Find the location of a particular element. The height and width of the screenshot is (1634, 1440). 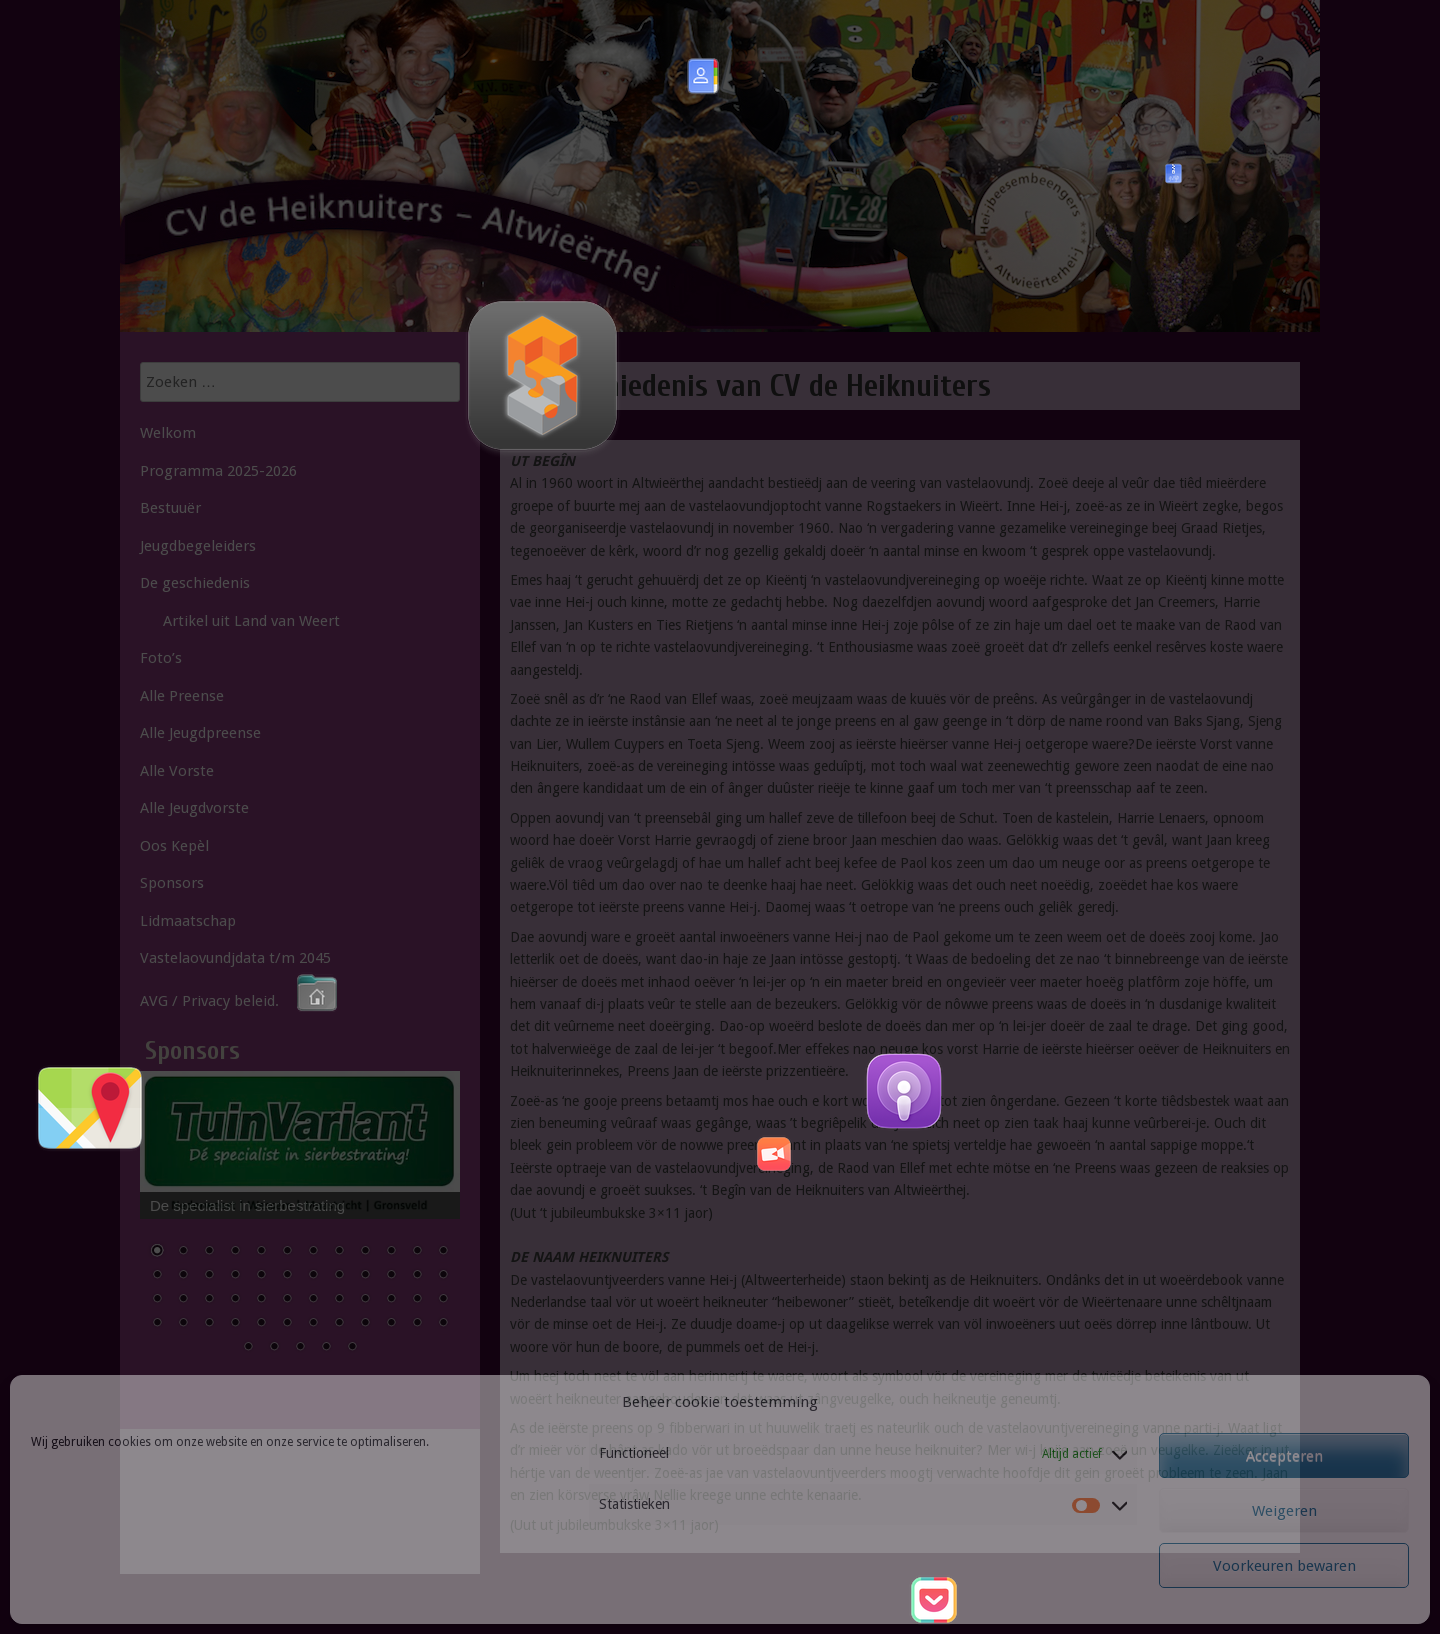

open the pocket app to view saved articles is located at coordinates (934, 1600).